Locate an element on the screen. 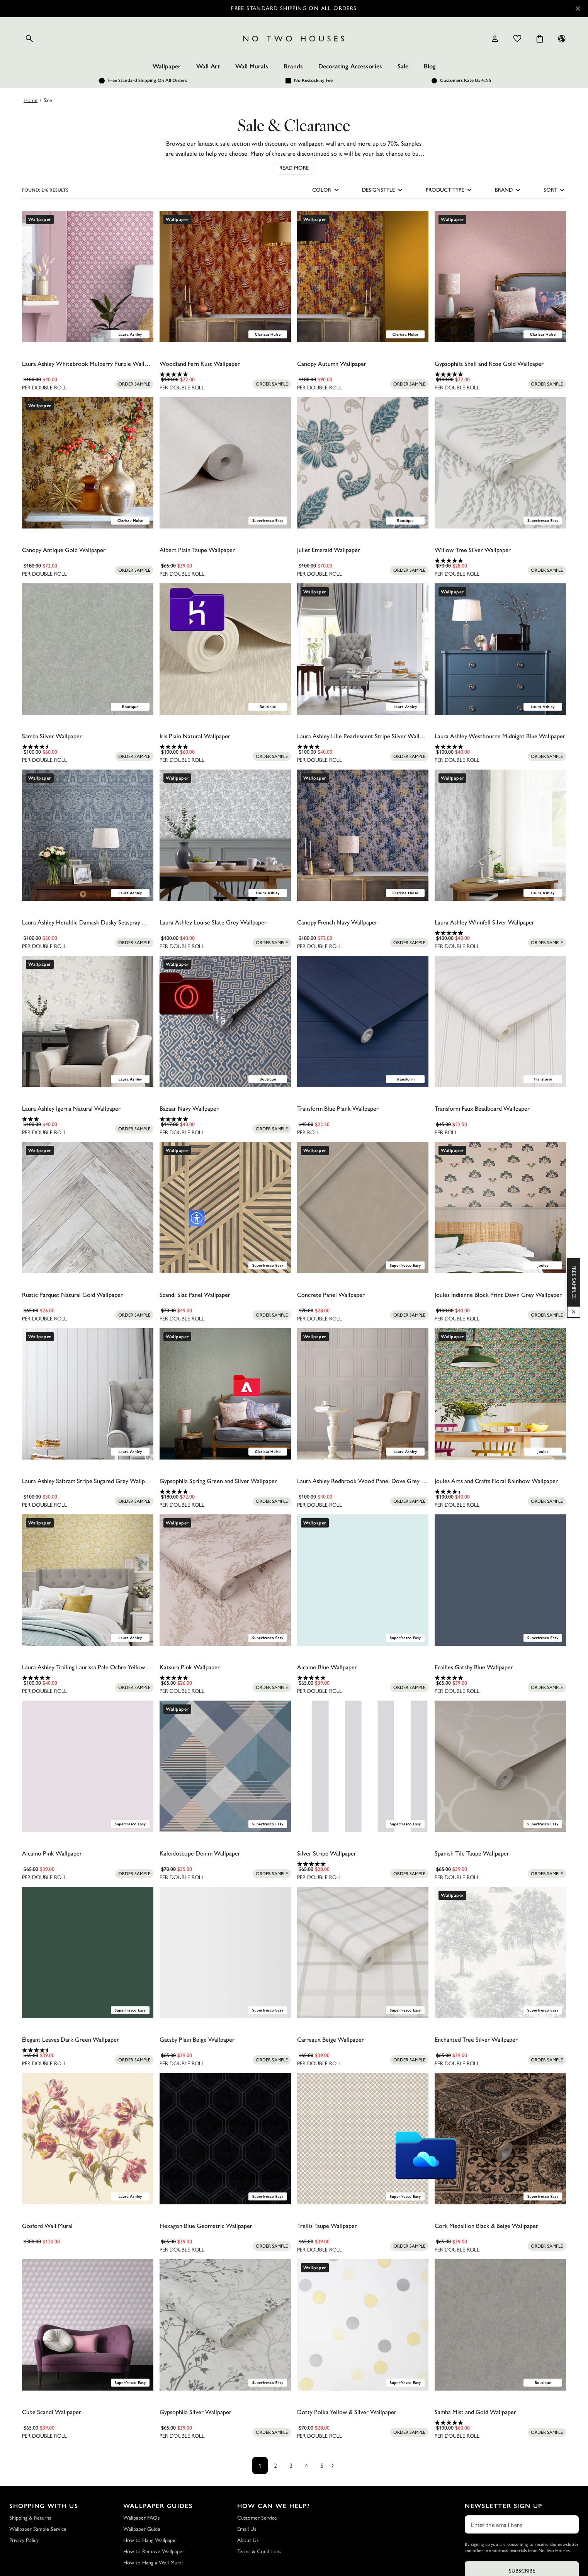 This screenshot has width=588, height=2576. open wondershare document cloud folder is located at coordinates (425, 2157).